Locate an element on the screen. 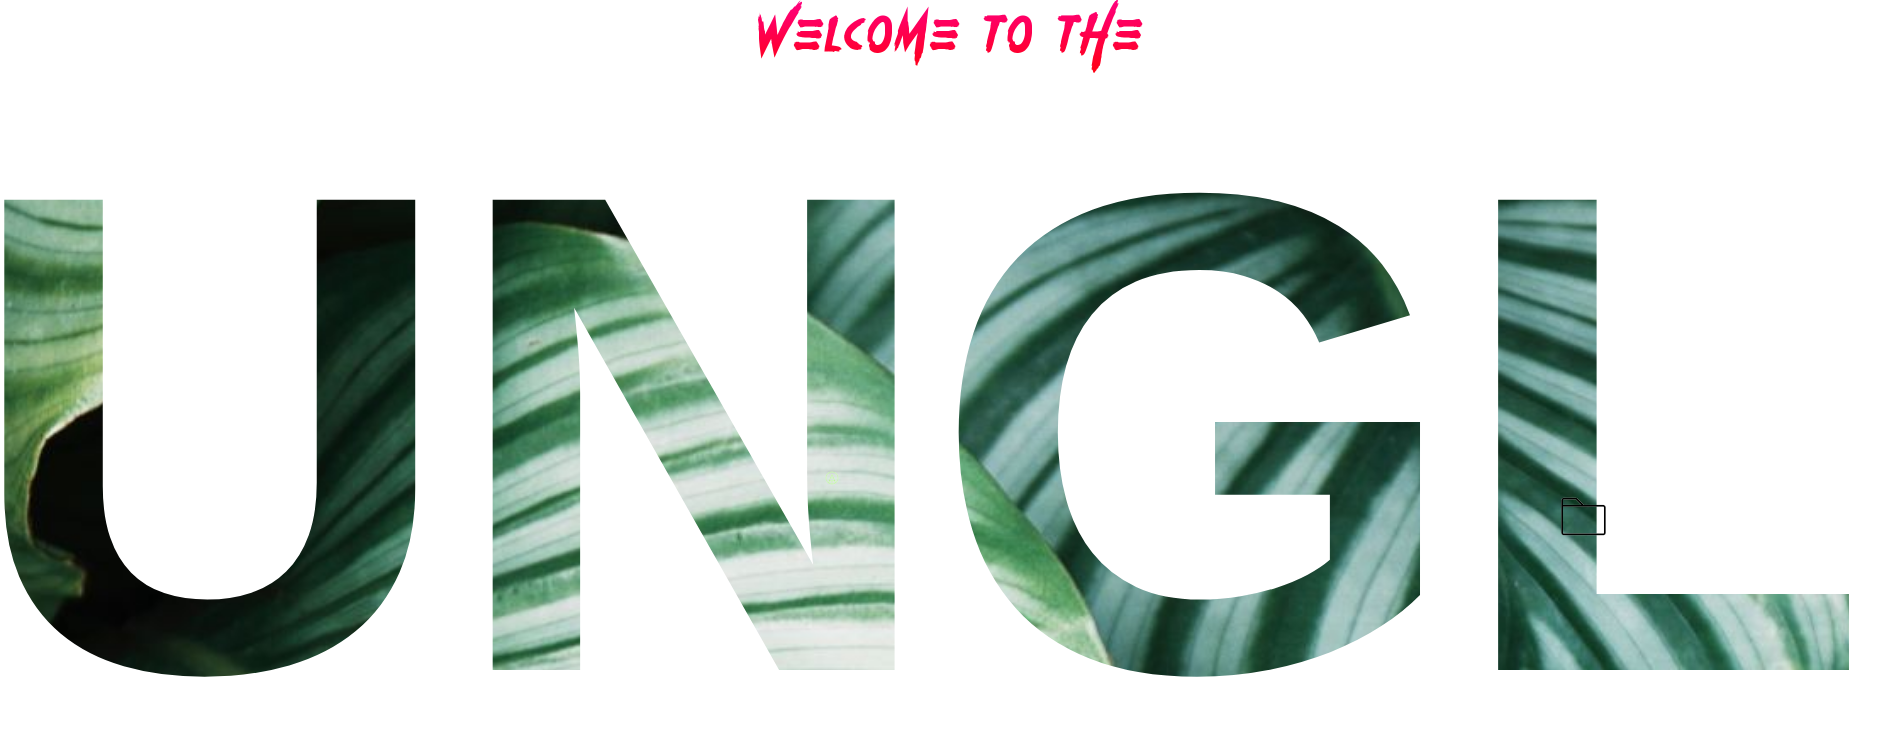  edit or modify content is located at coordinates (832, 478).